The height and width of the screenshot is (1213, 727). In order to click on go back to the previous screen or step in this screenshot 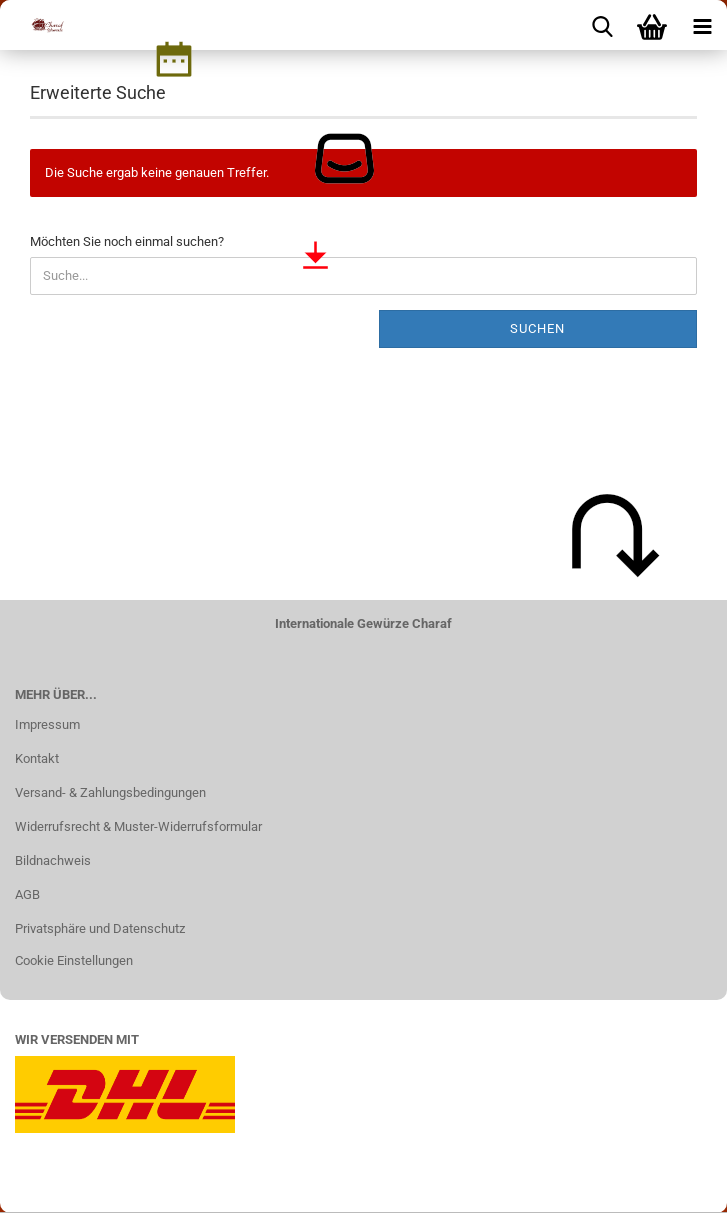, I will do `click(611, 533)`.